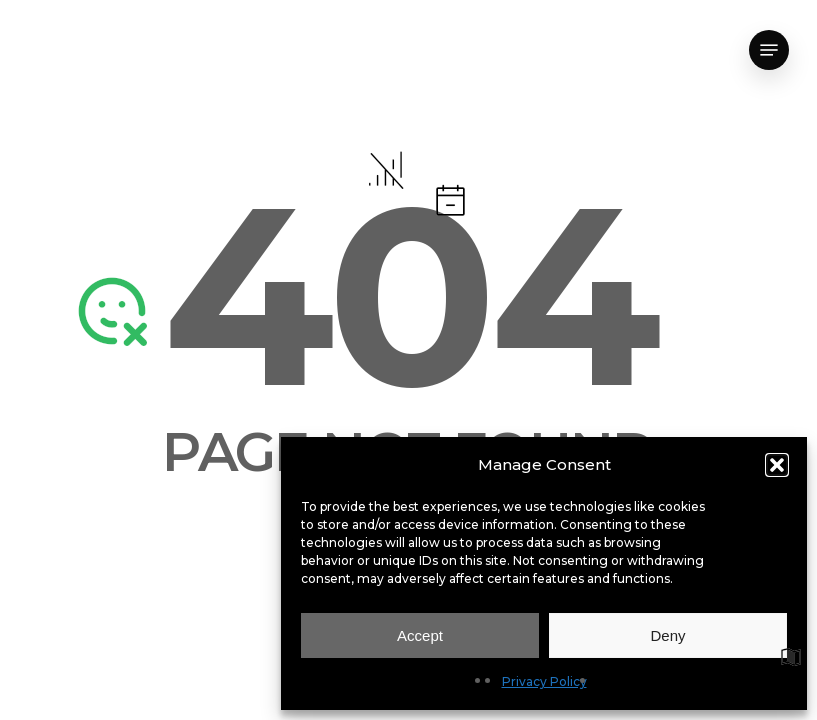  I want to click on no cellular signal available, so click(387, 171).